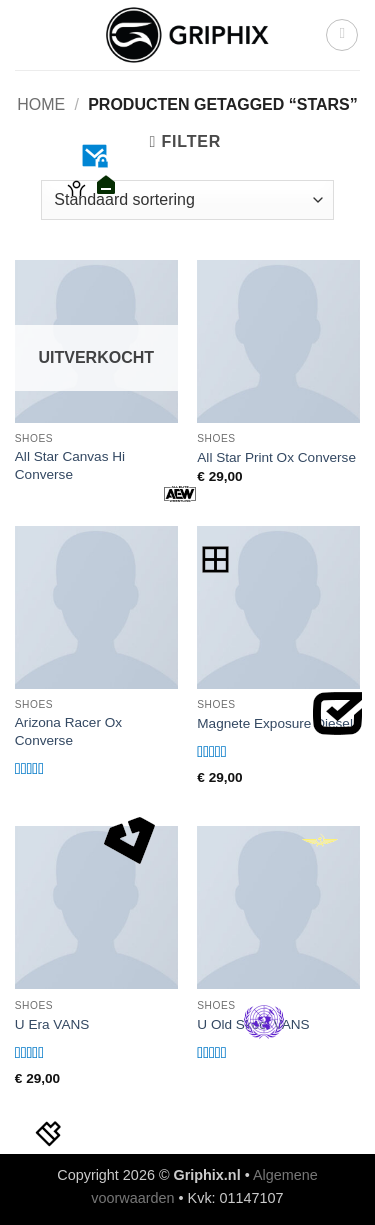  I want to click on secure or encrypted email, so click(94, 155).